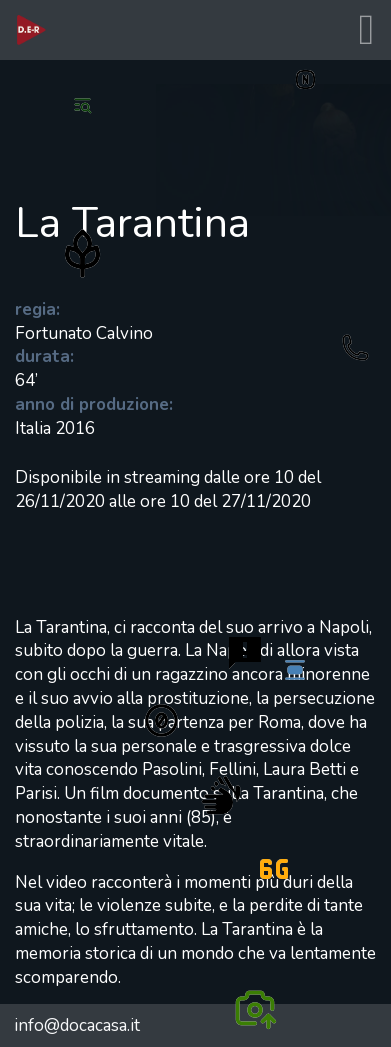  What do you see at coordinates (82, 104) in the screenshot?
I see `search within a list or document` at bounding box center [82, 104].